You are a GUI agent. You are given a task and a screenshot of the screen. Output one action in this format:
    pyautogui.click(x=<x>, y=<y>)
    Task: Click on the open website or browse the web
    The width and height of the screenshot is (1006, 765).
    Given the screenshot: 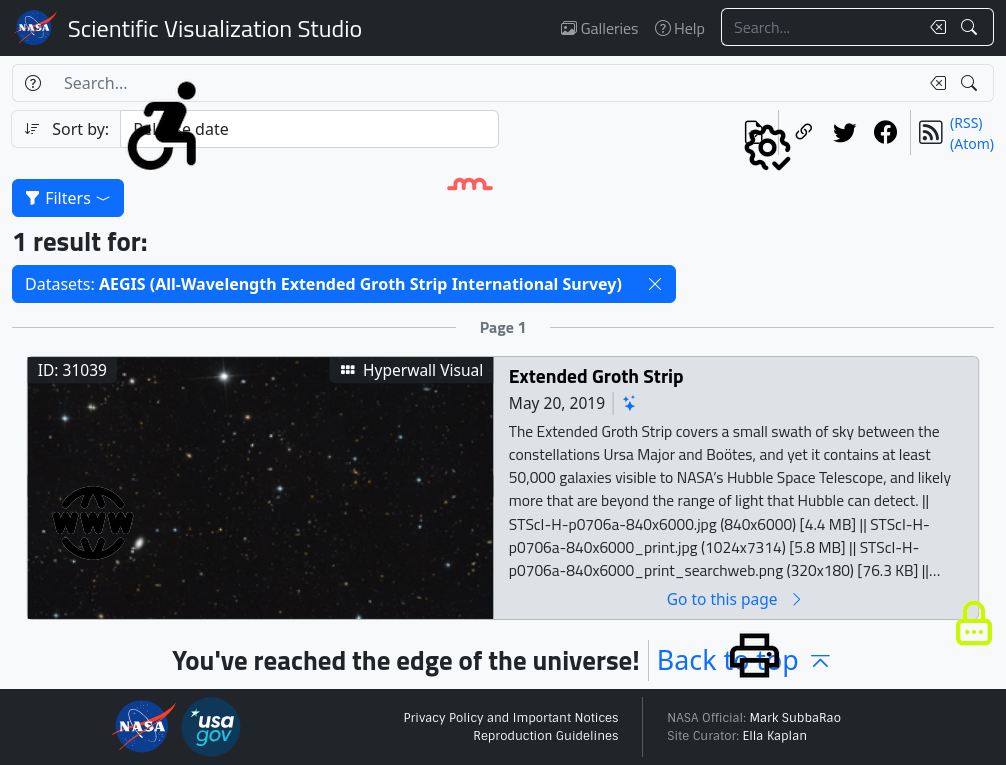 What is the action you would take?
    pyautogui.click(x=93, y=523)
    